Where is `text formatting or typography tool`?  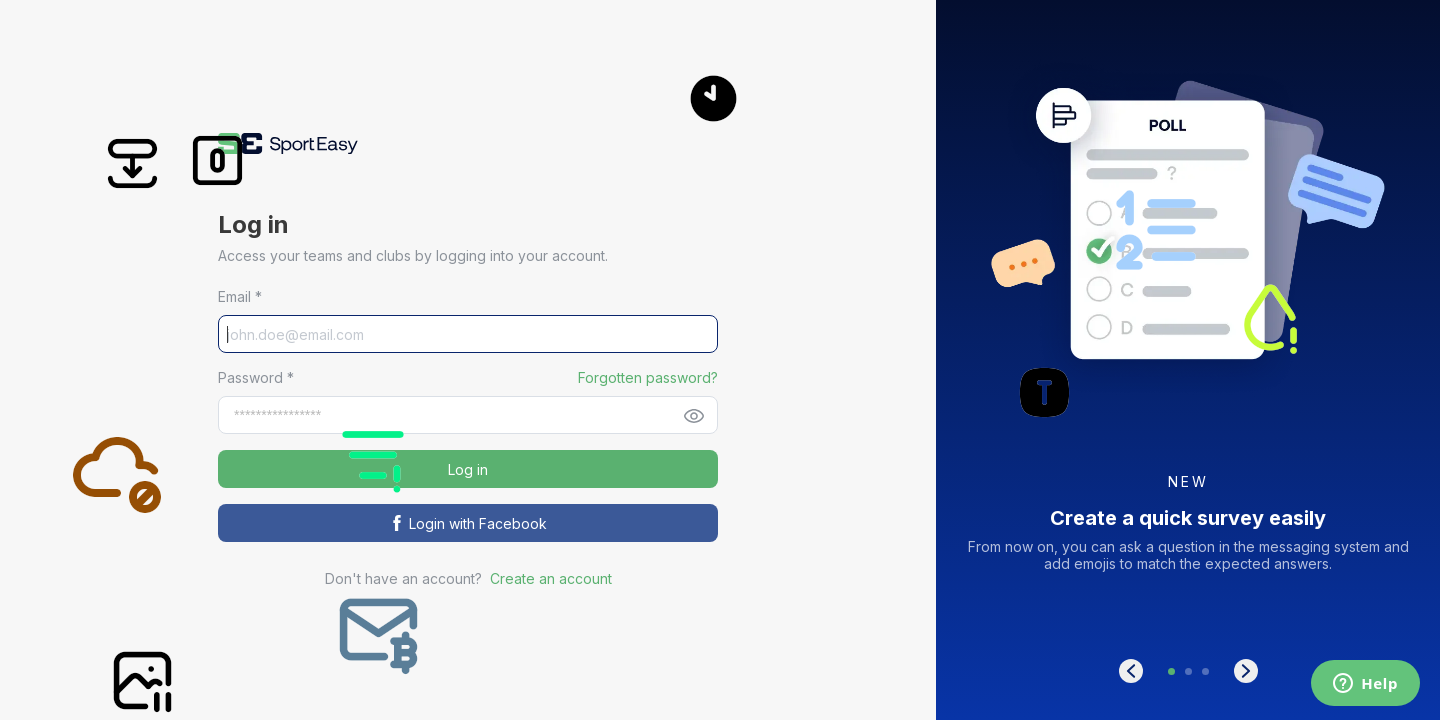
text formatting or typography tool is located at coordinates (1044, 392).